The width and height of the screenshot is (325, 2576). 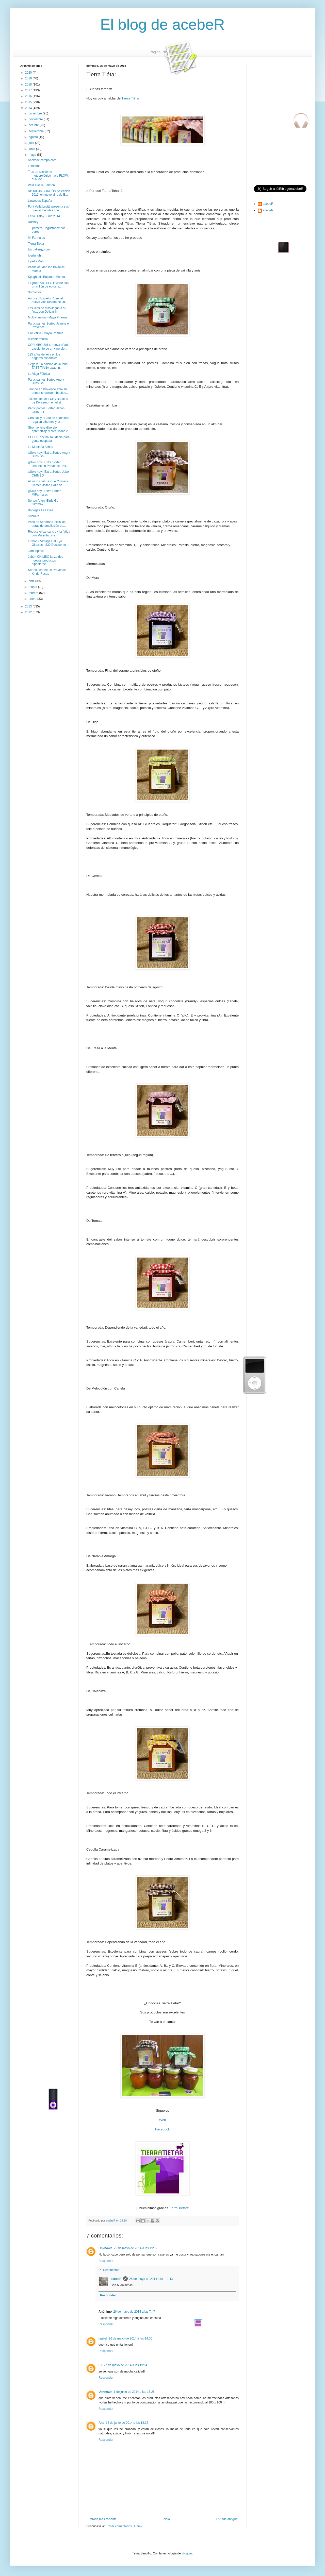 I want to click on summarize or highlight key points in a document, so click(x=181, y=58).